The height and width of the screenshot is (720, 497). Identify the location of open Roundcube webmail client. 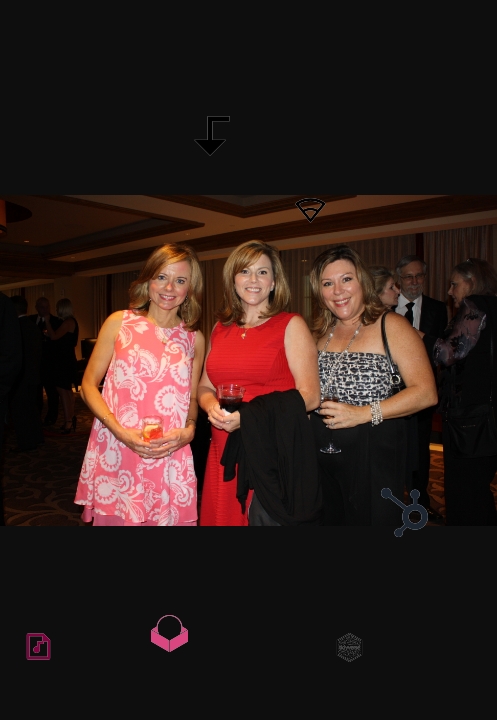
(169, 633).